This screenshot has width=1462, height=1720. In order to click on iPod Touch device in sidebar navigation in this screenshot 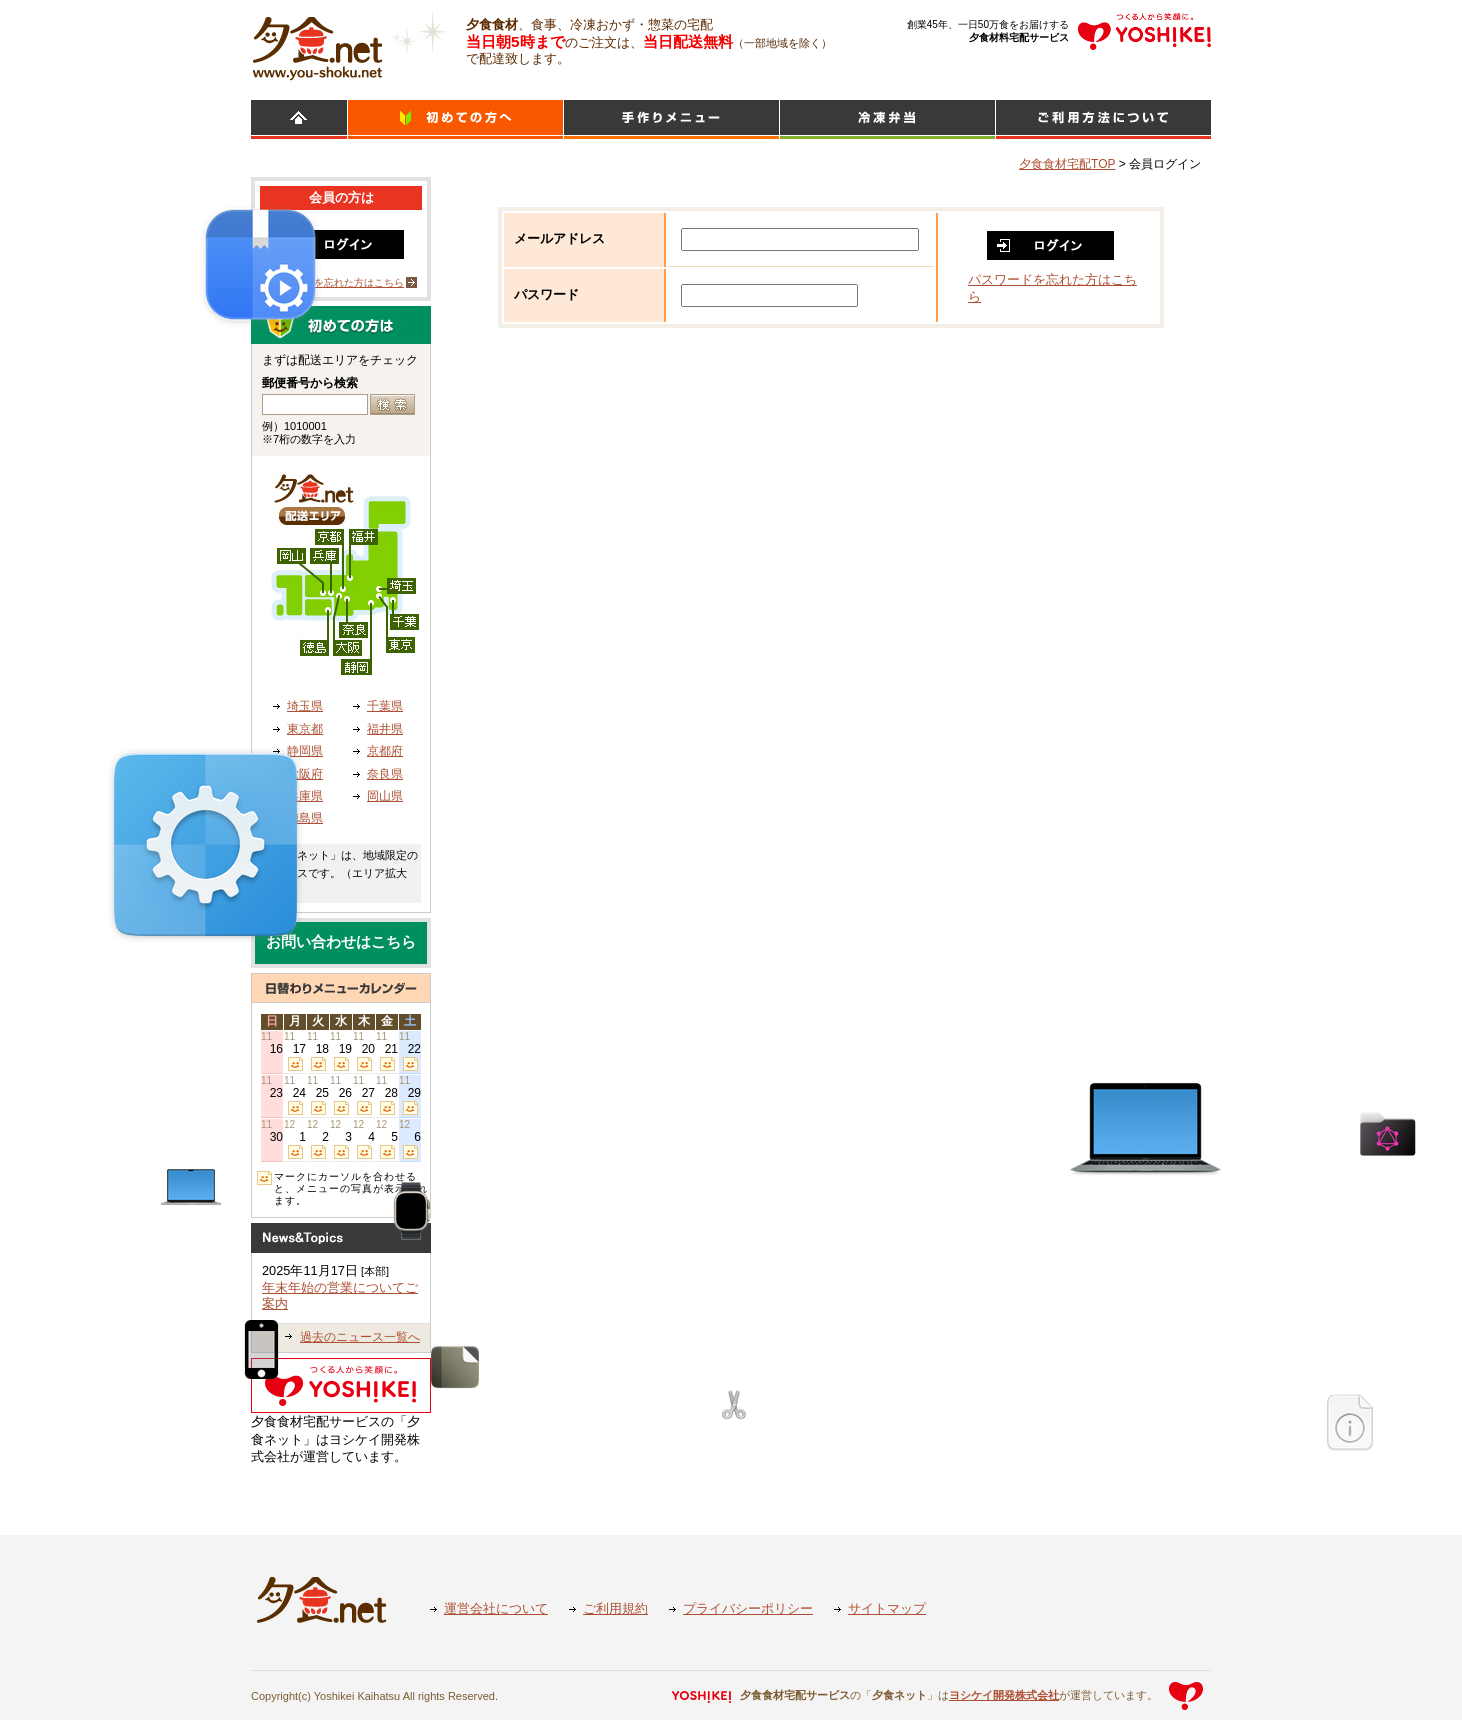, I will do `click(261, 1349)`.